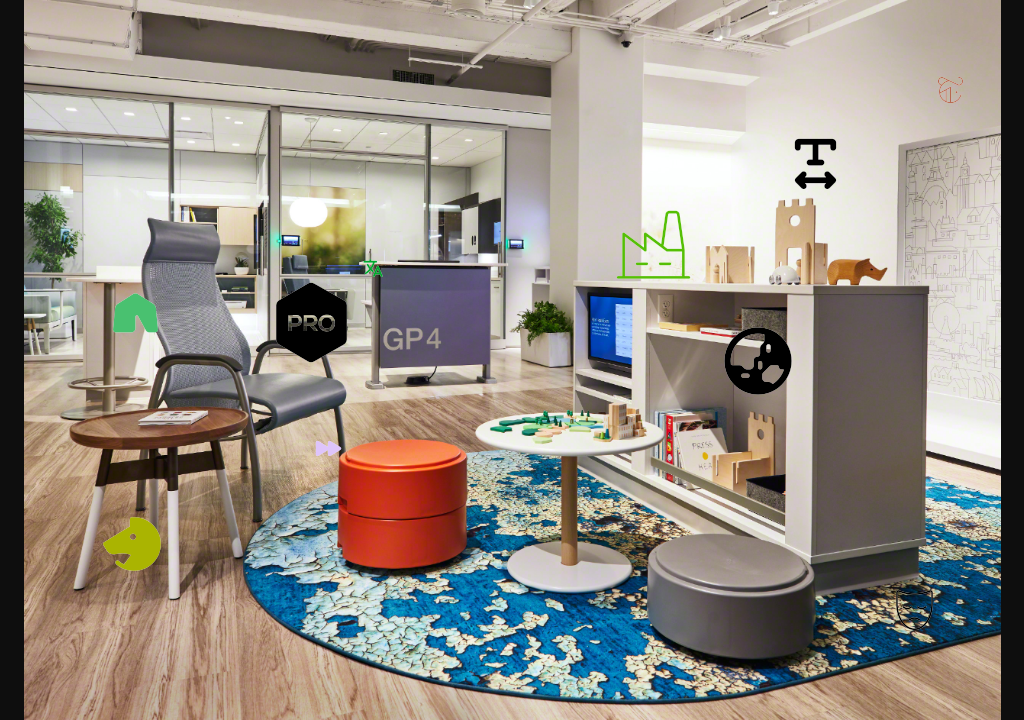  Describe the element at coordinates (914, 608) in the screenshot. I see `indicates sad or negative mood/emotion` at that location.